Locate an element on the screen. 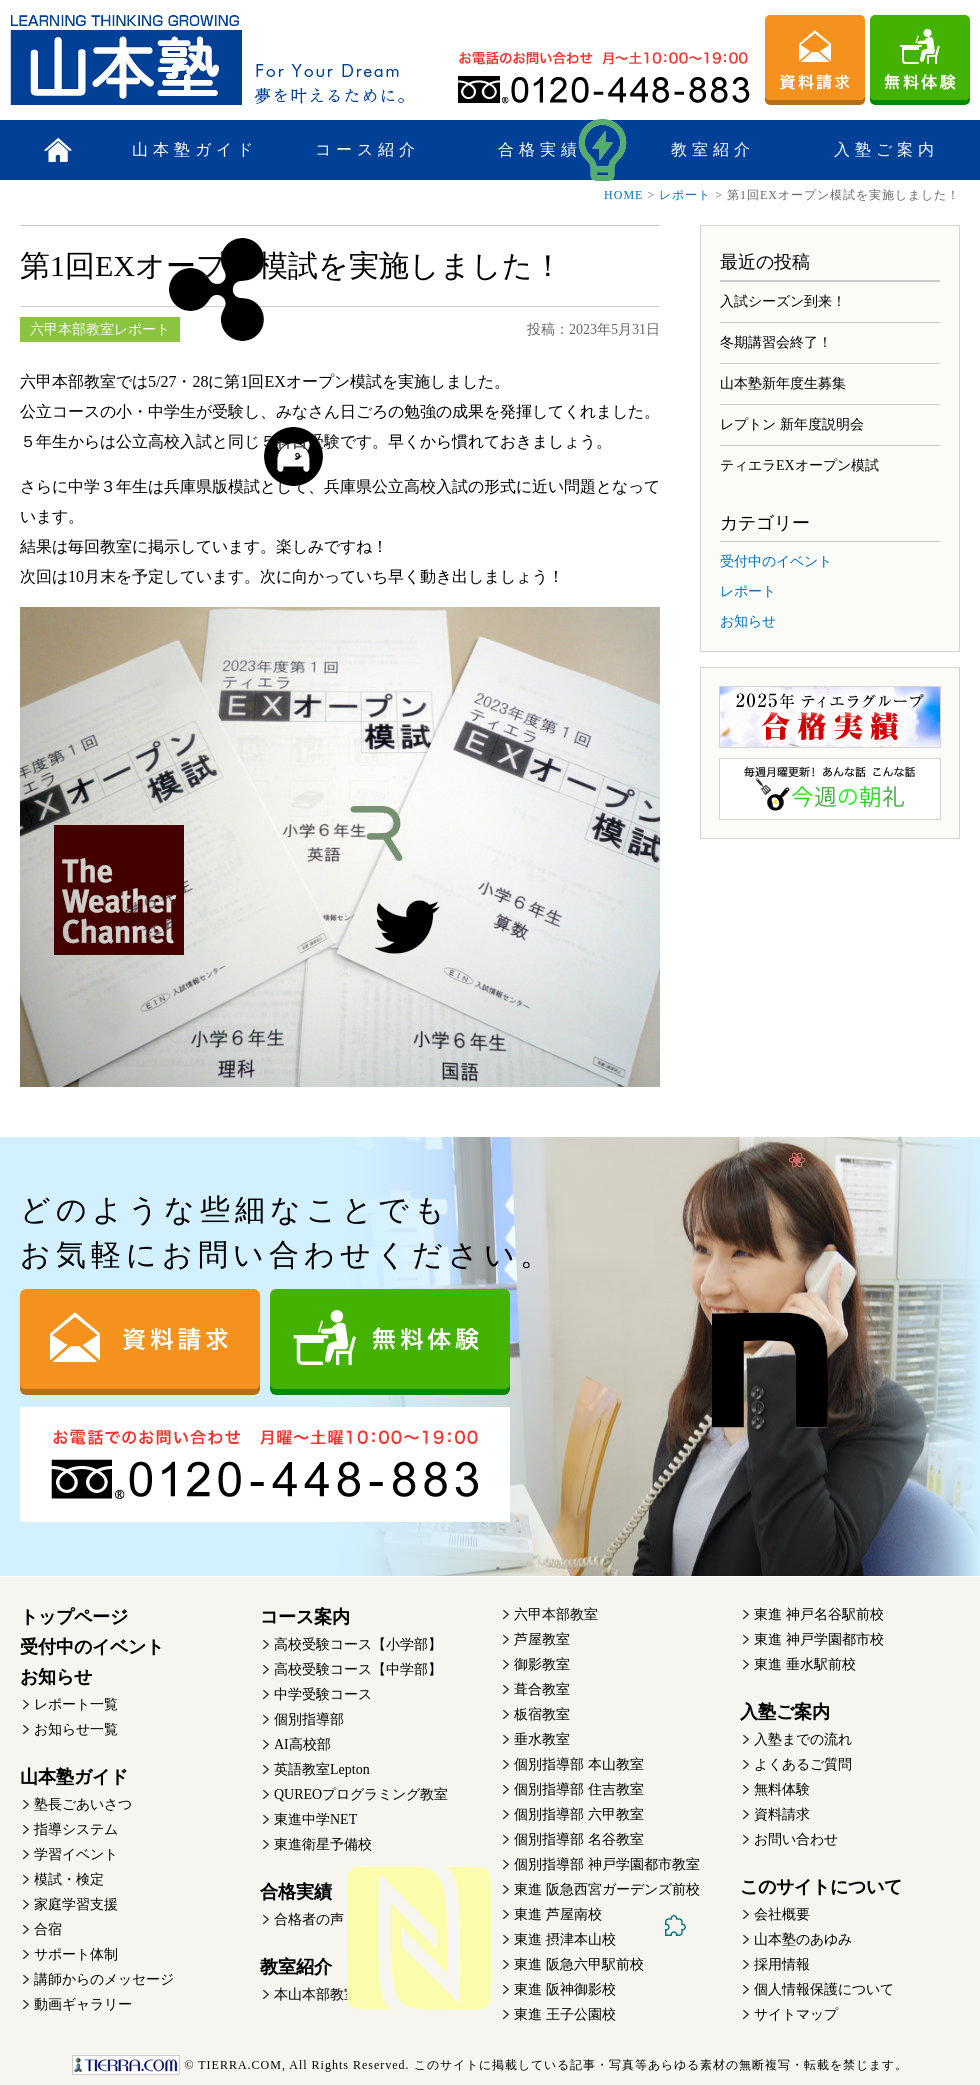 This screenshot has height=2085, width=980. indicates a new idea or inspiration is located at coordinates (602, 148).